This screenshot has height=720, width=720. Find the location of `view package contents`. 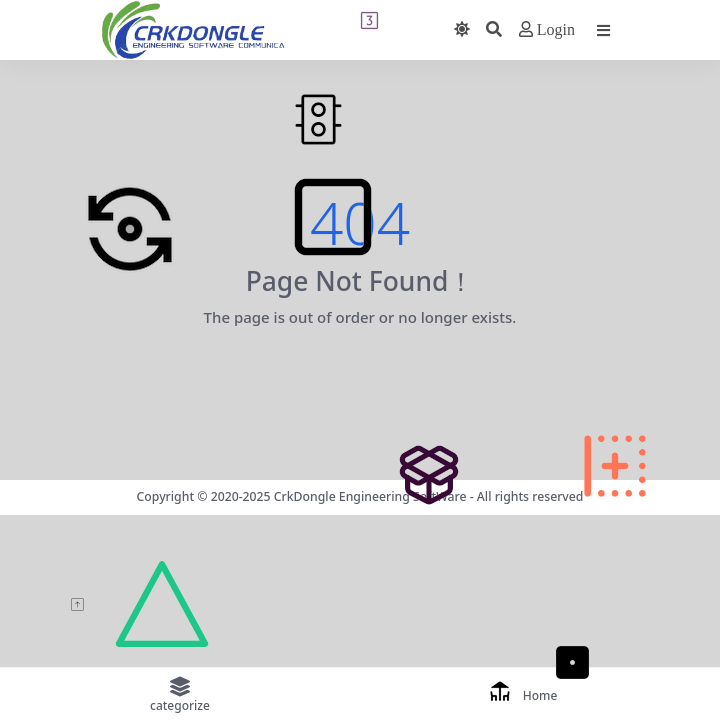

view package contents is located at coordinates (429, 475).